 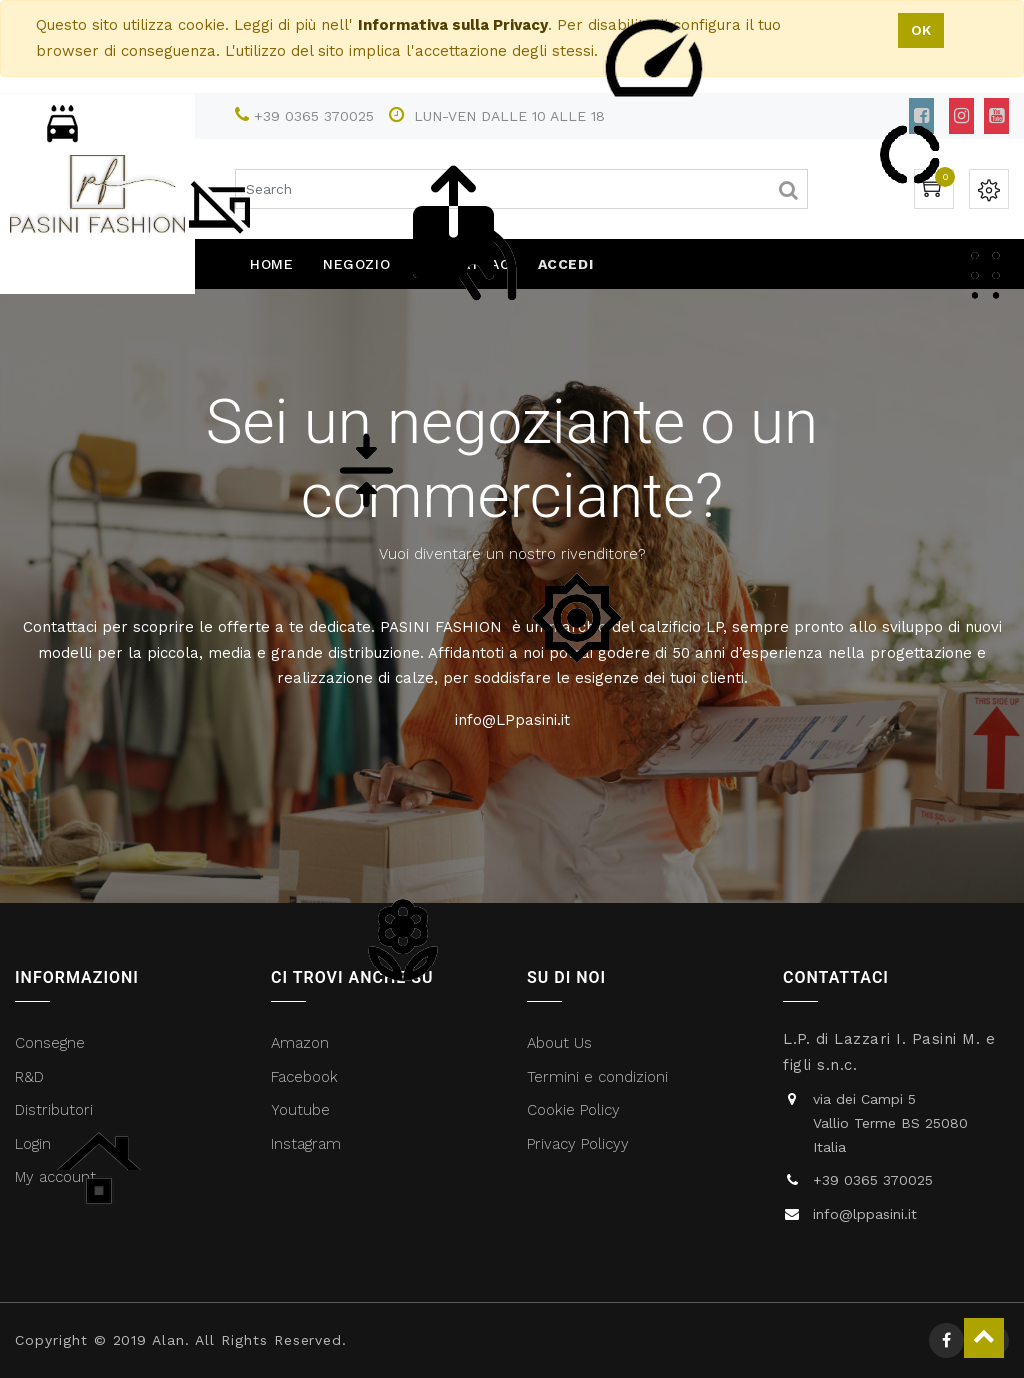 I want to click on center content vertically, so click(x=366, y=470).